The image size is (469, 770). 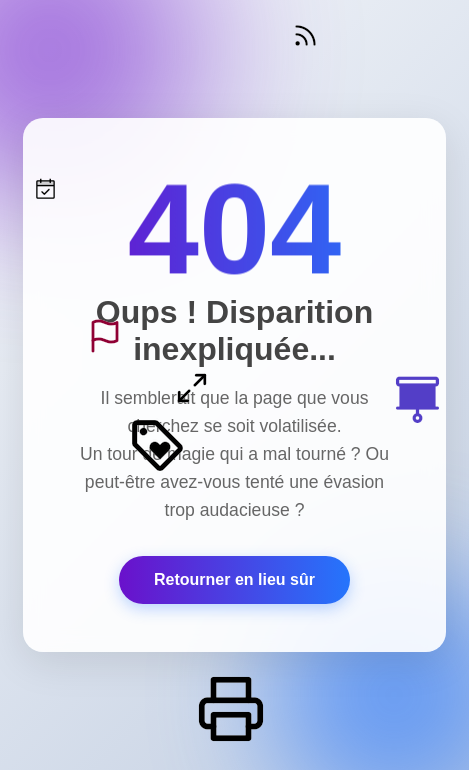 I want to click on view loyalty rewards or points, so click(x=157, y=445).